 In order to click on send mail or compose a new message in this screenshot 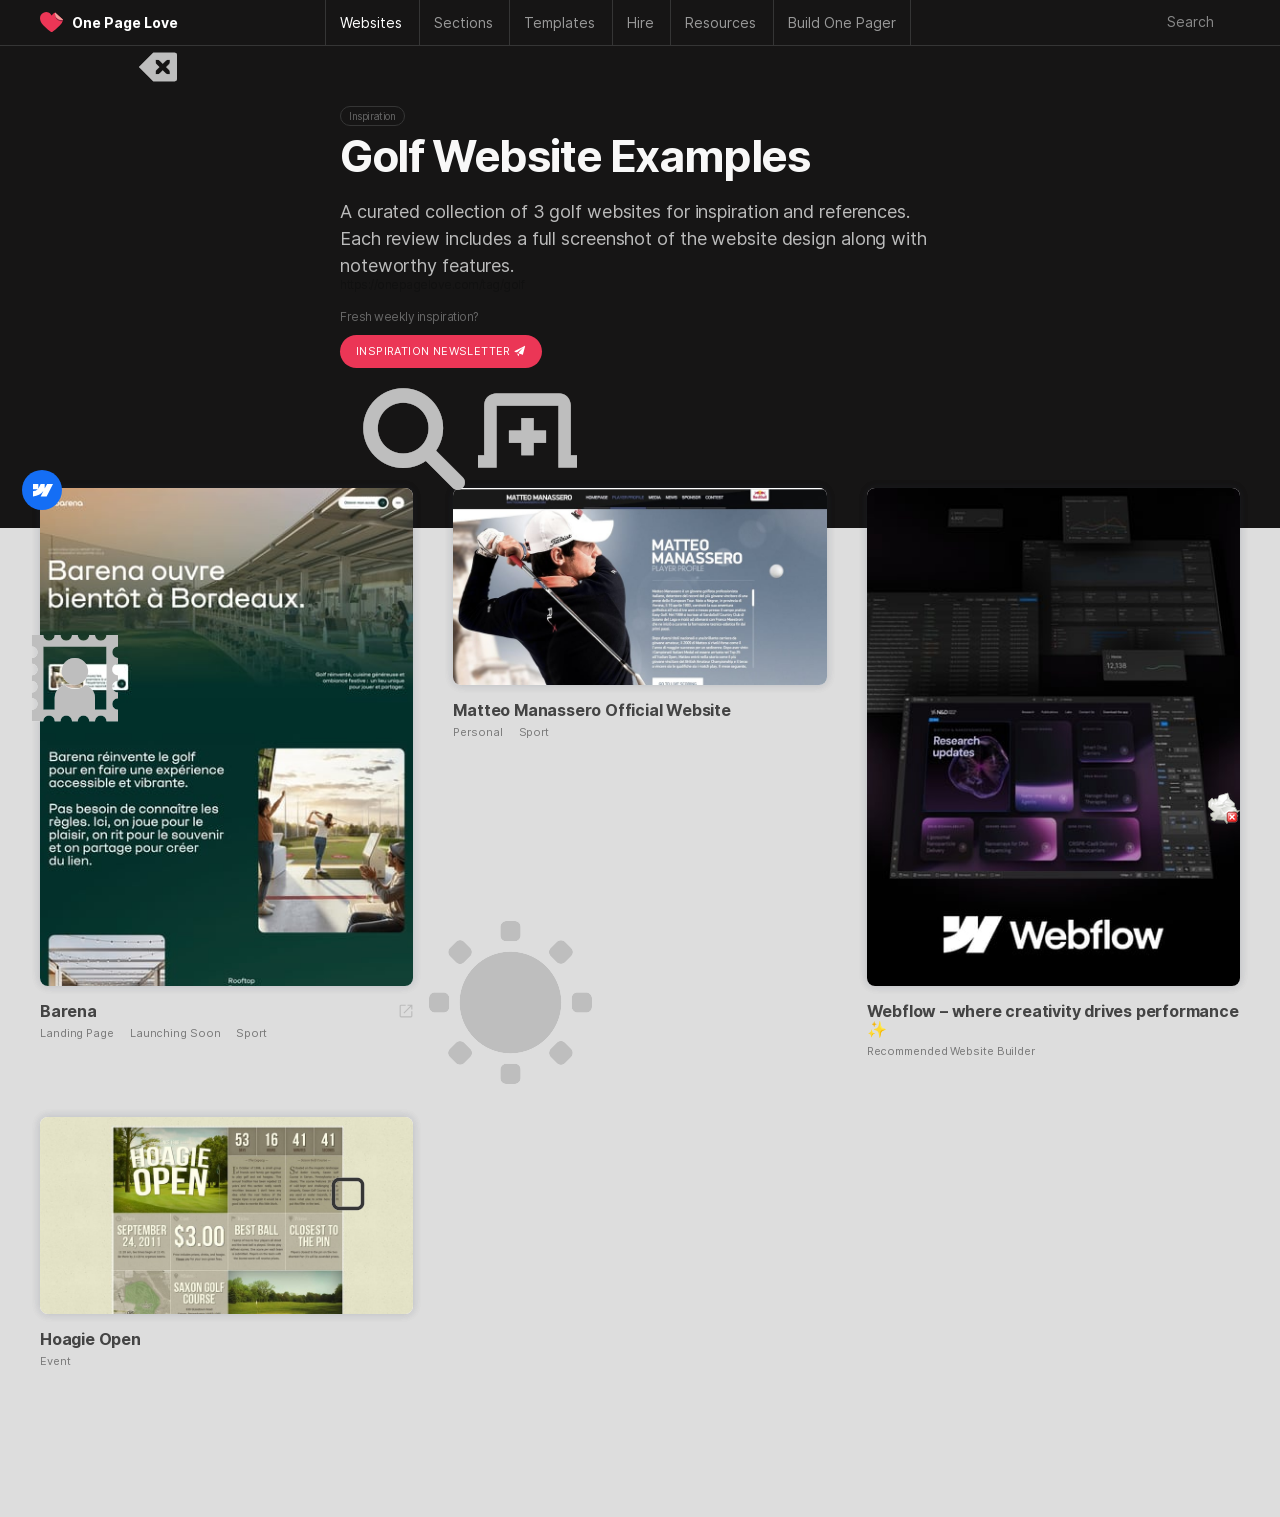, I will do `click(72, 681)`.